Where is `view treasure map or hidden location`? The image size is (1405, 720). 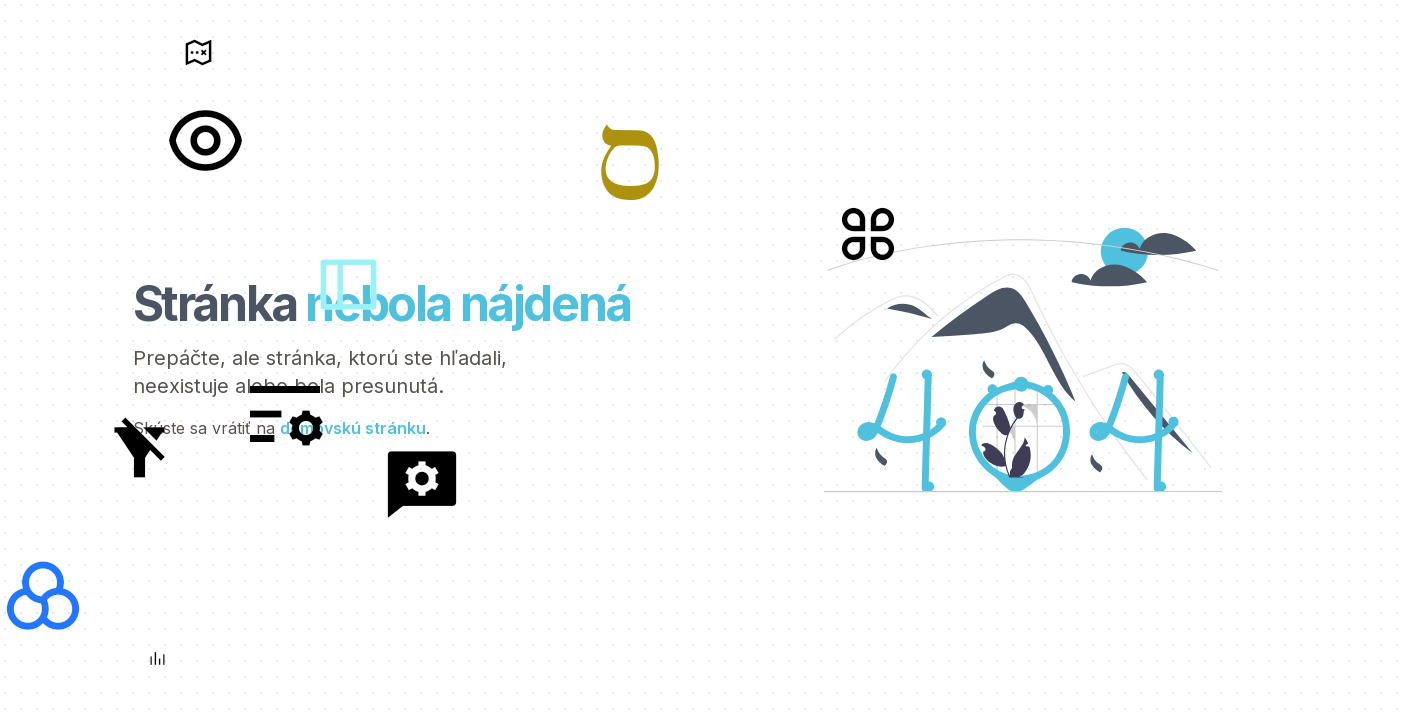 view treasure map or hidden location is located at coordinates (198, 52).